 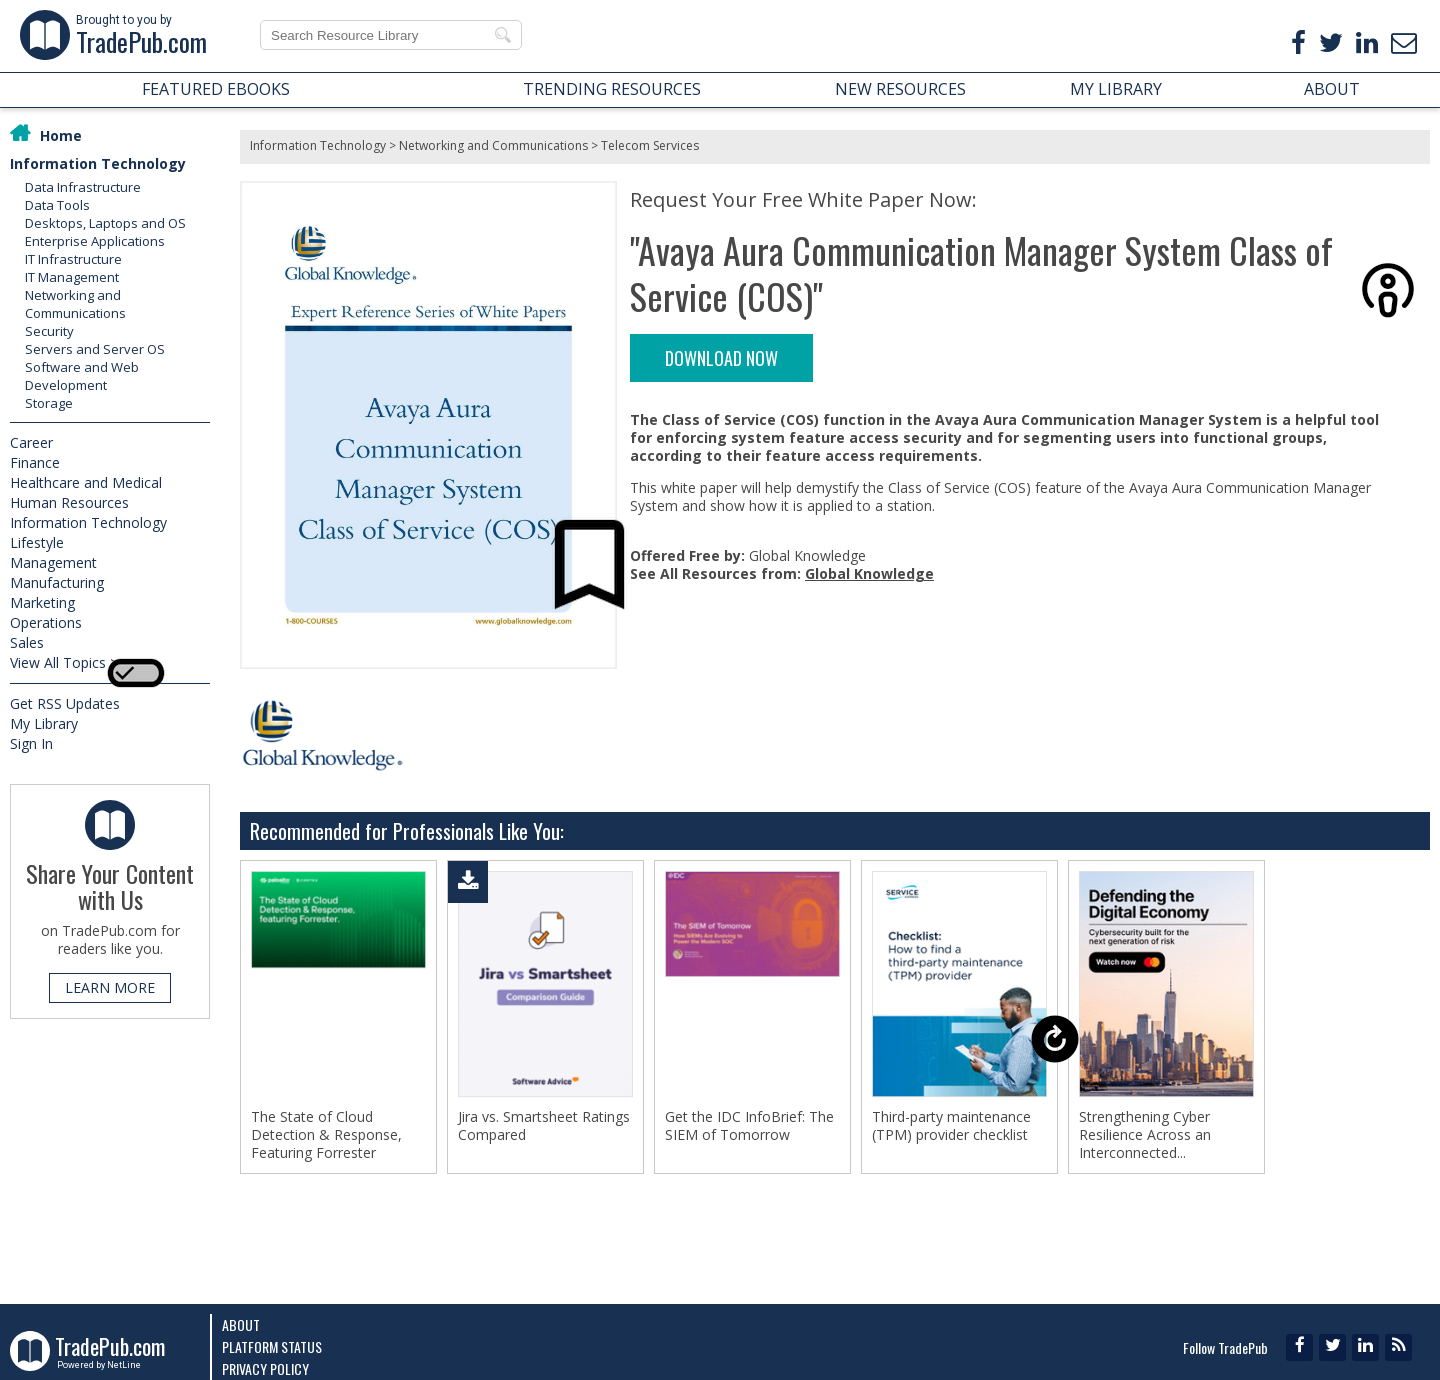 What do you see at coordinates (589, 564) in the screenshot?
I see `save this item for later` at bounding box center [589, 564].